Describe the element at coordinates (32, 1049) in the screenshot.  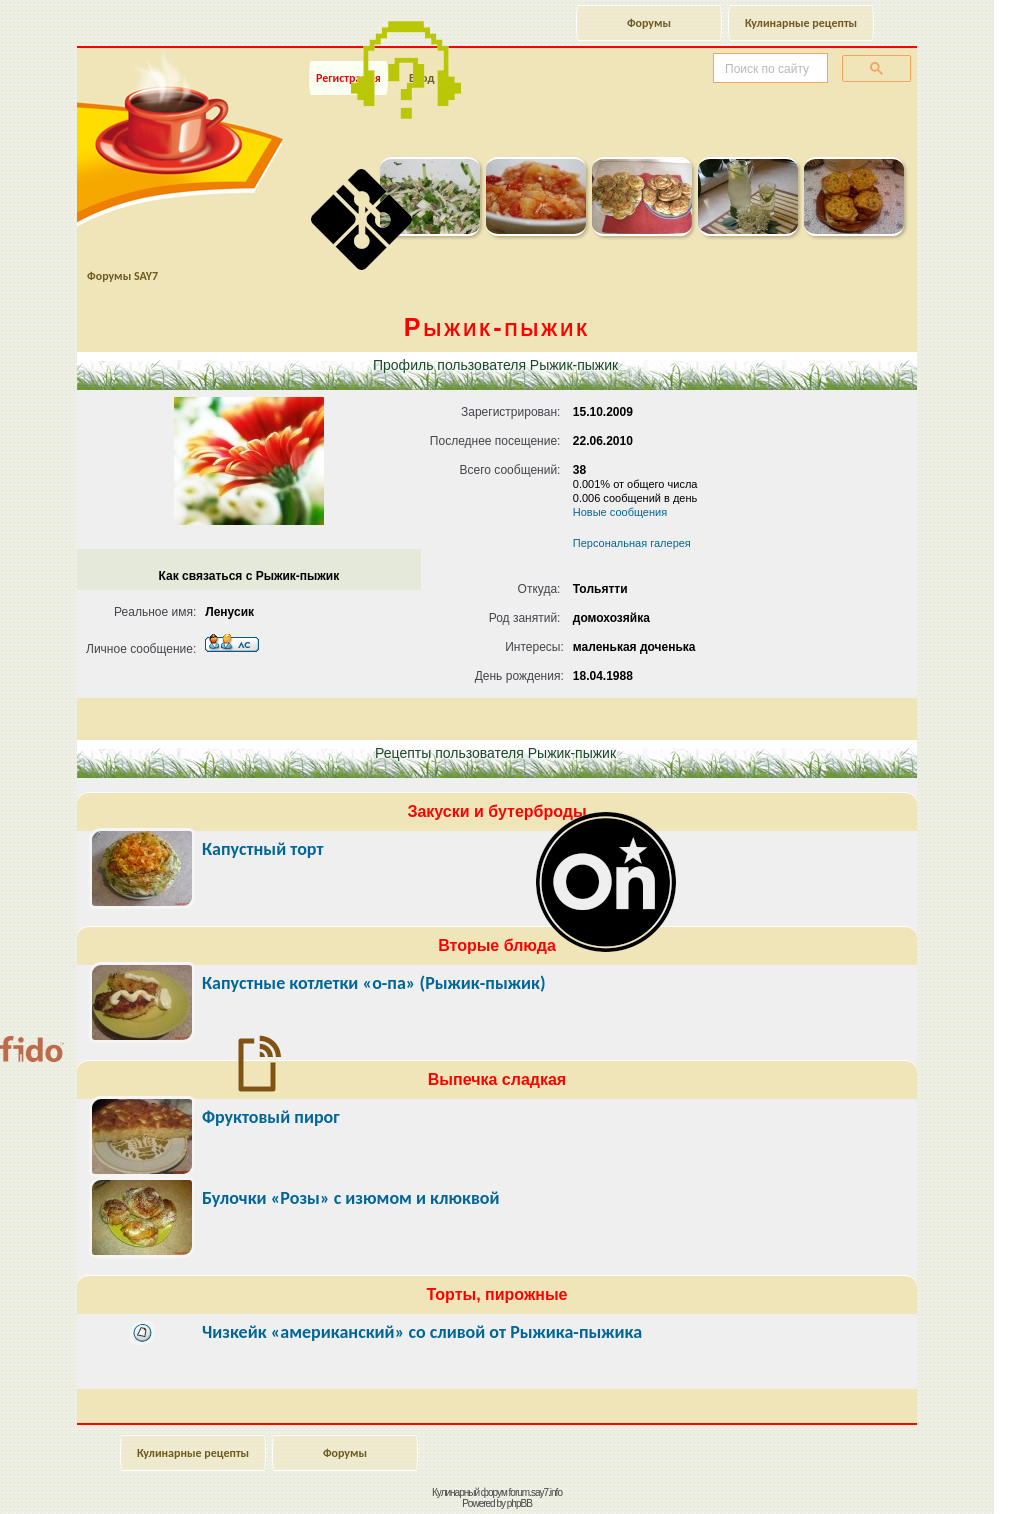
I see `fido alliance logo indicating passwordless authentication support` at that location.